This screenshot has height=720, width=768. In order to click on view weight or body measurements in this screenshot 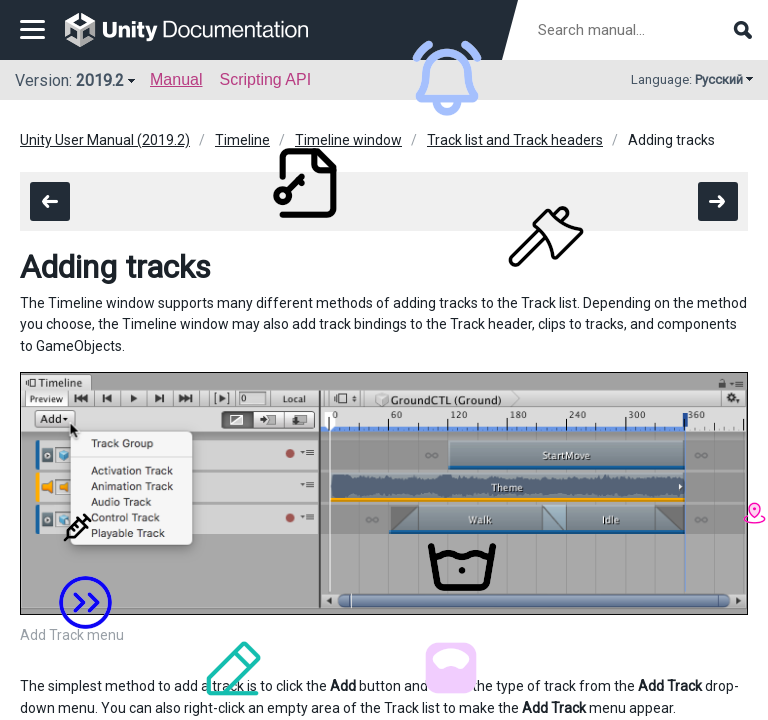, I will do `click(451, 668)`.